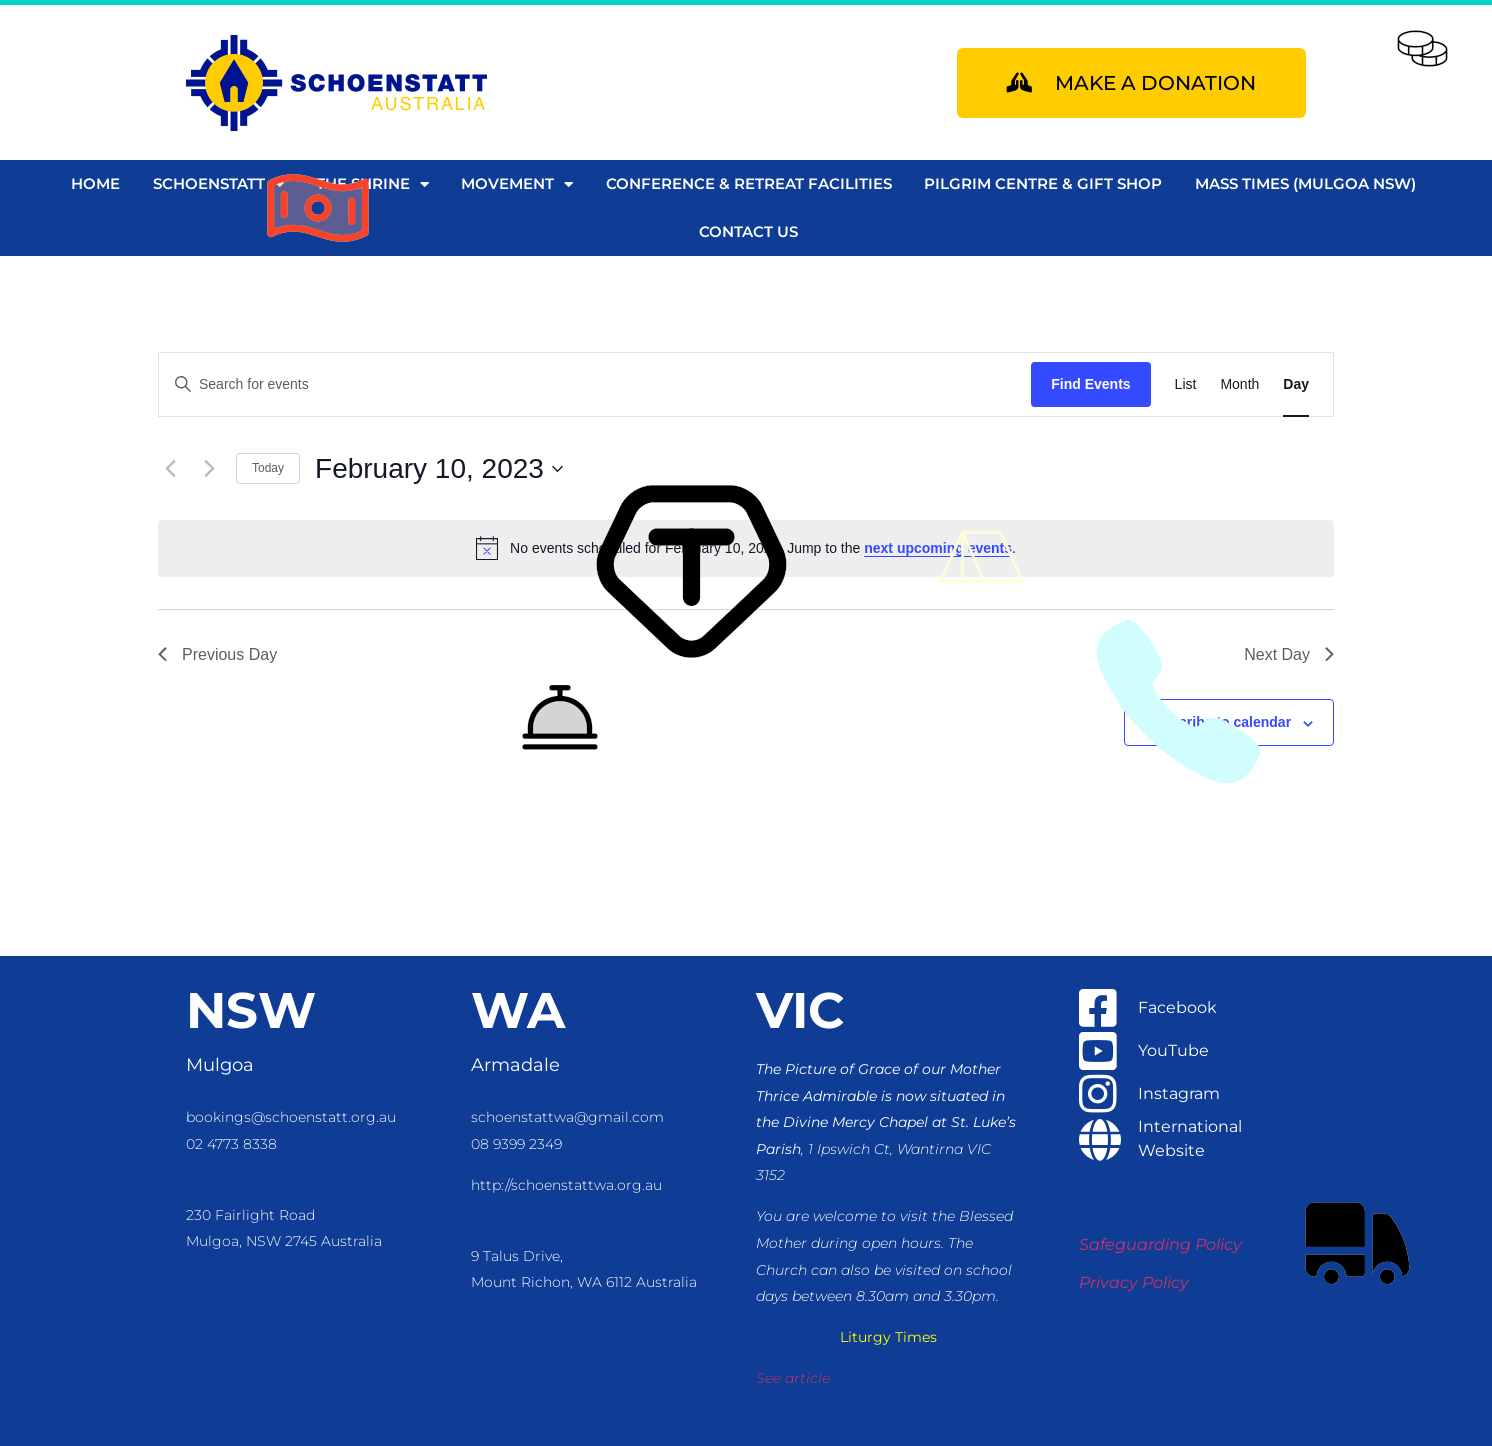 This screenshot has height=1446, width=1492. Describe the element at coordinates (1357, 1239) in the screenshot. I see `track your delivery status` at that location.